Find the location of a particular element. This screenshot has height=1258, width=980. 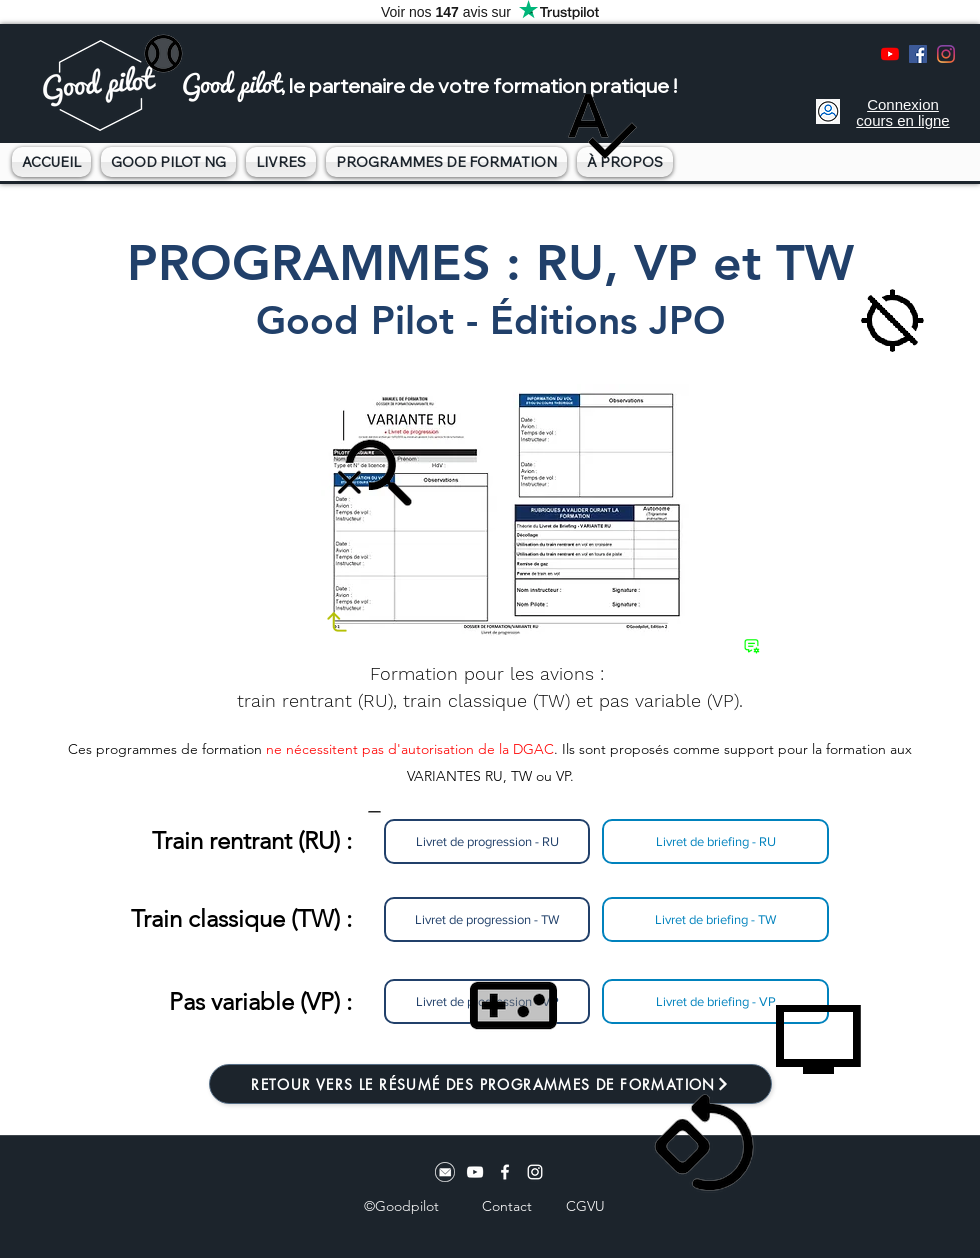

go back and up in navigation is located at coordinates (337, 622).